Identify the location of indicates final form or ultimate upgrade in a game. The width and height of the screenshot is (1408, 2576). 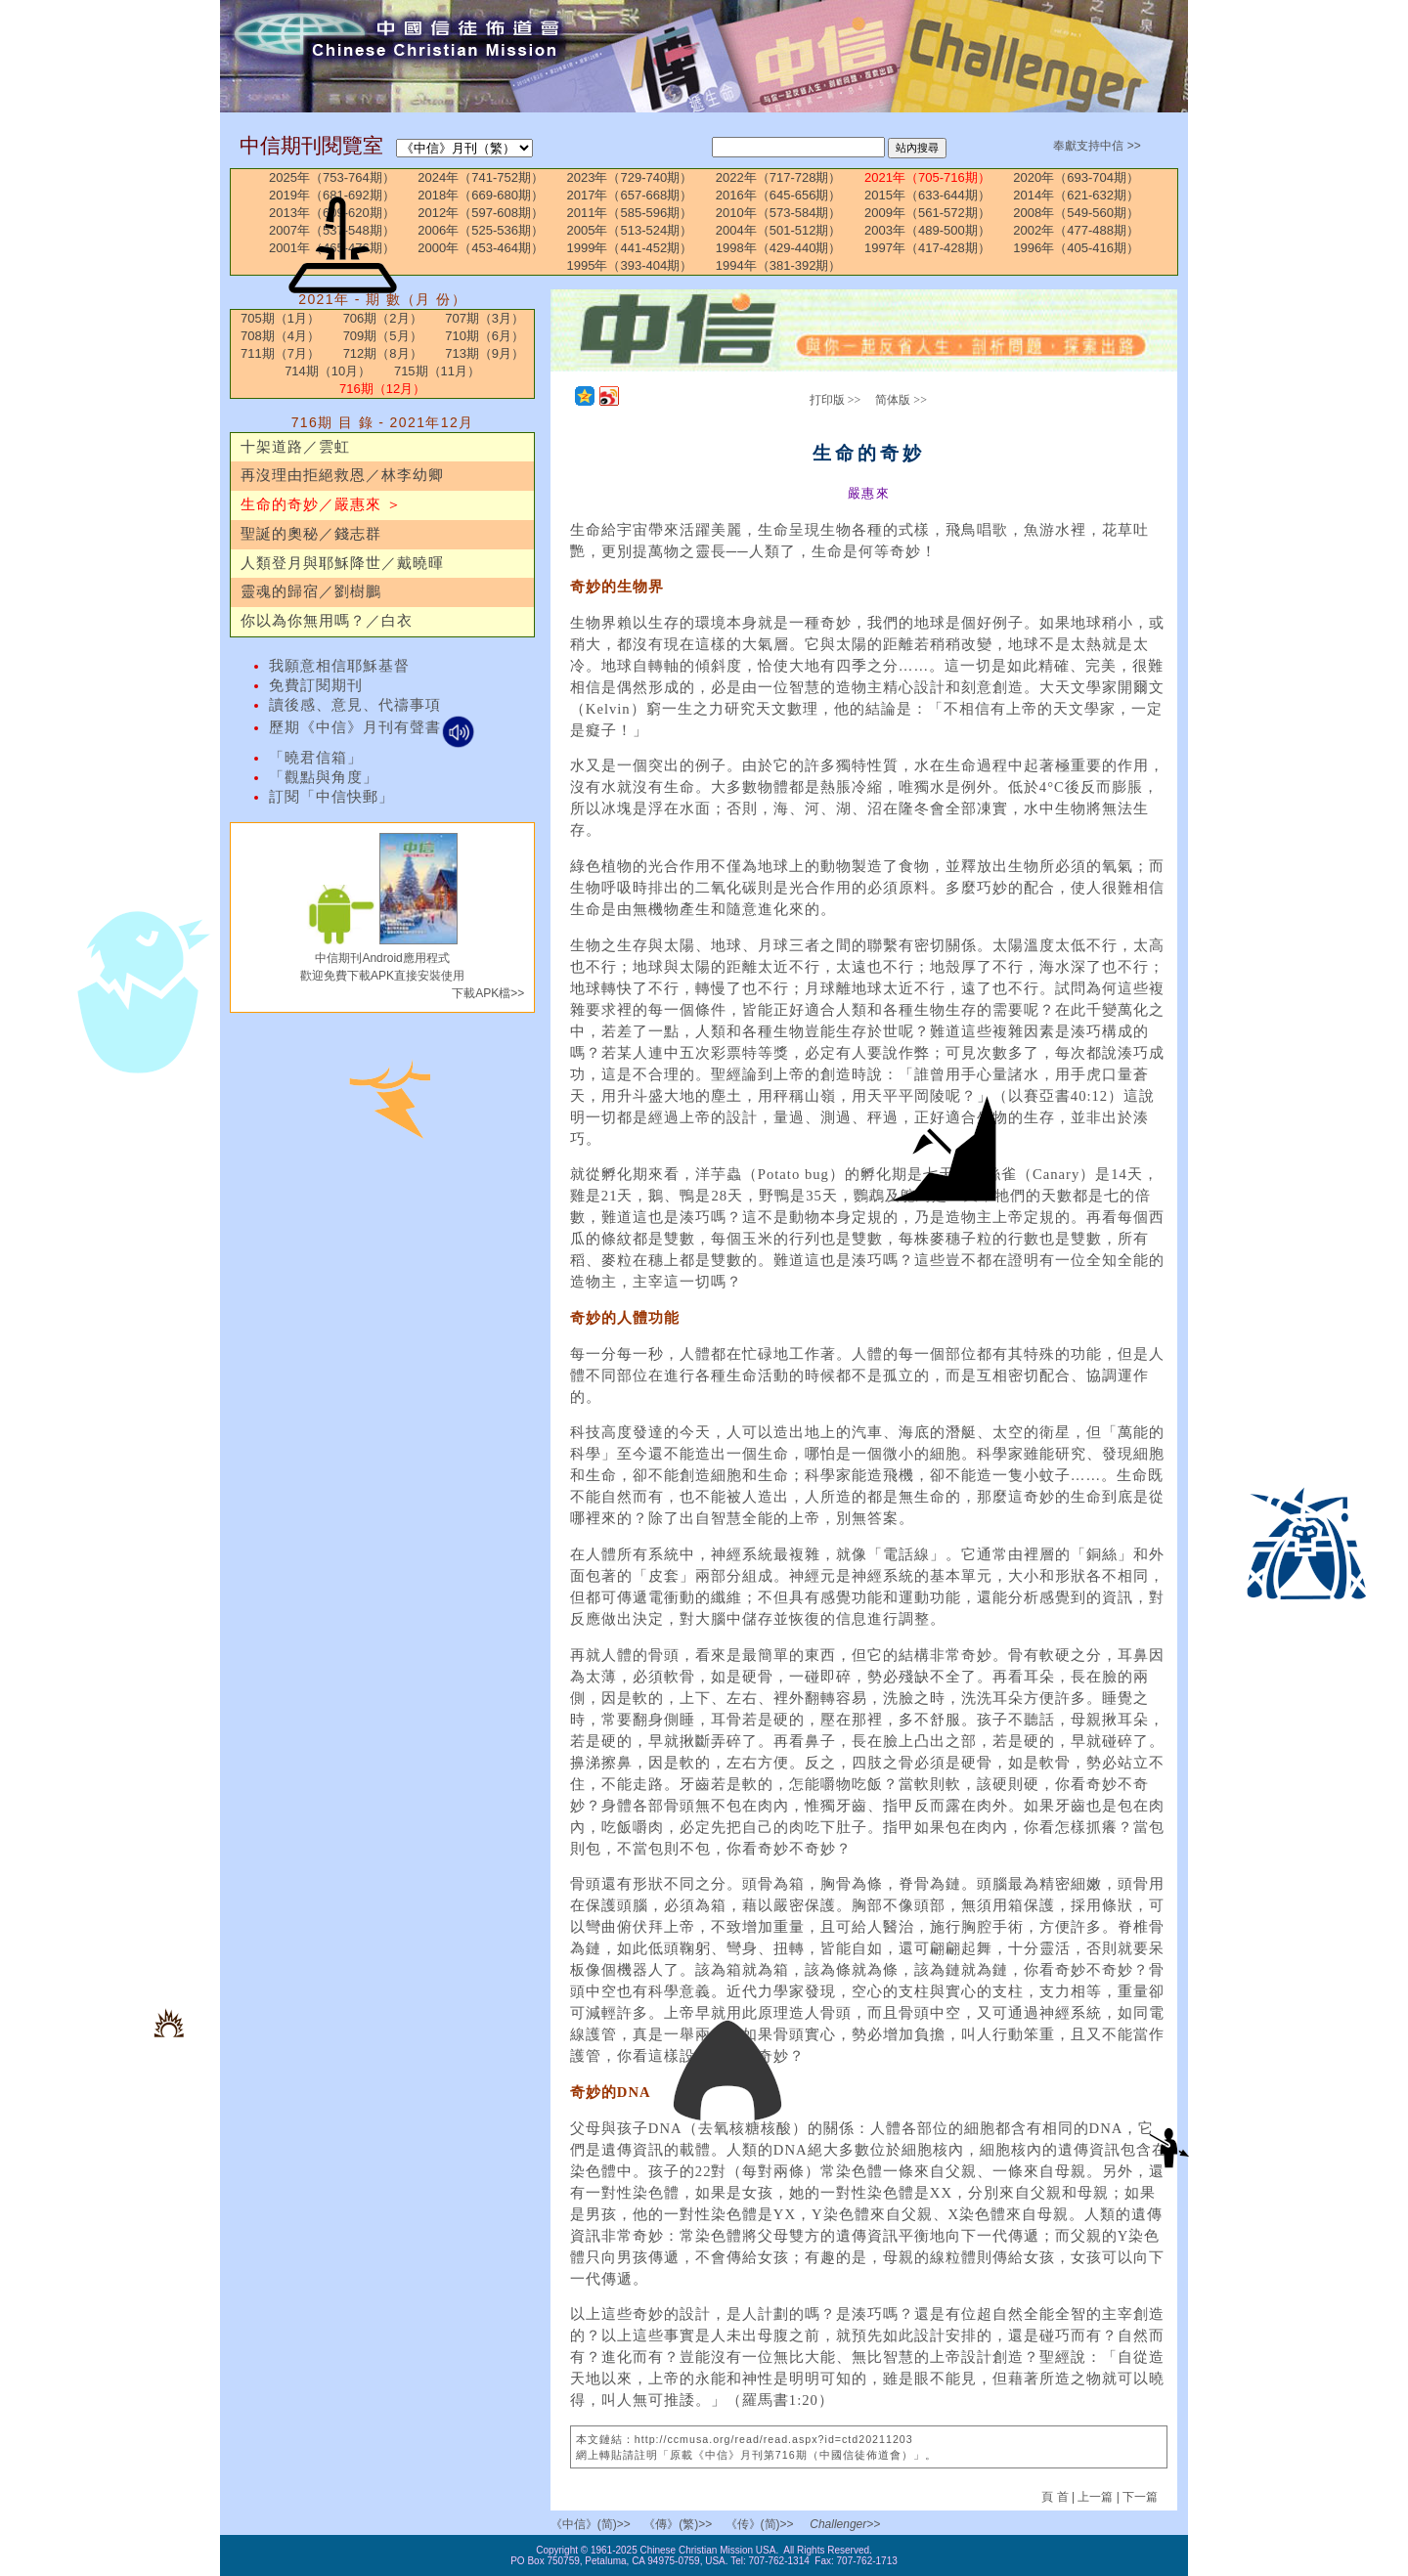
(169, 2023).